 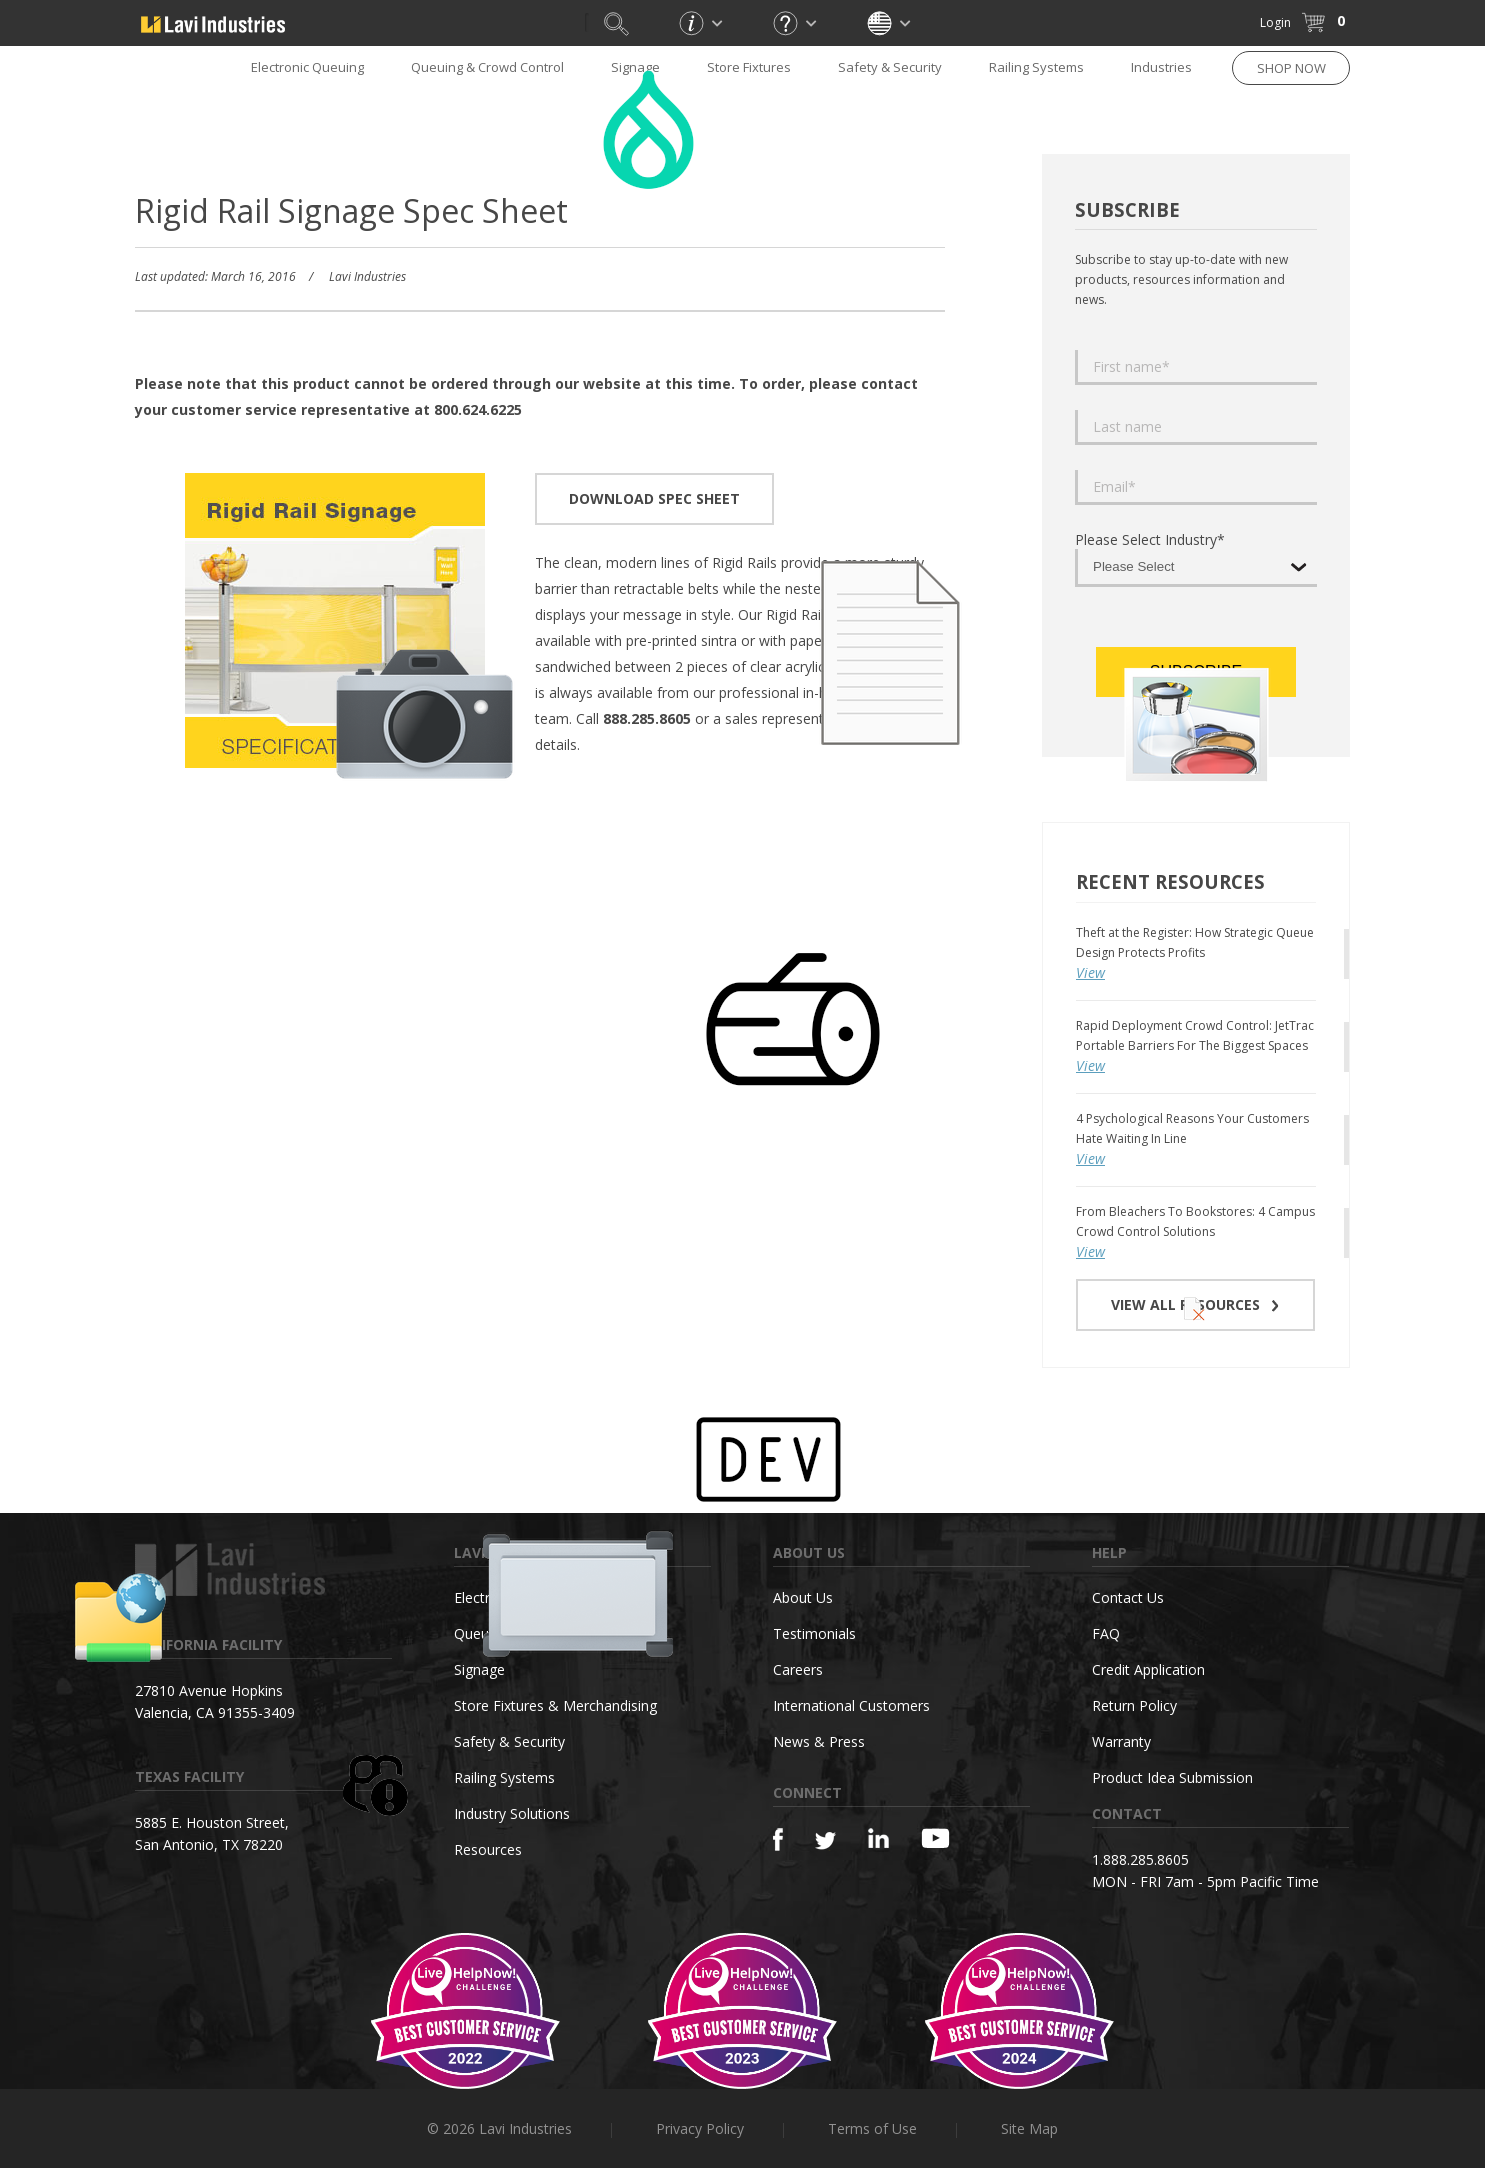 What do you see at coordinates (793, 1028) in the screenshot?
I see `view activity log or history` at bounding box center [793, 1028].